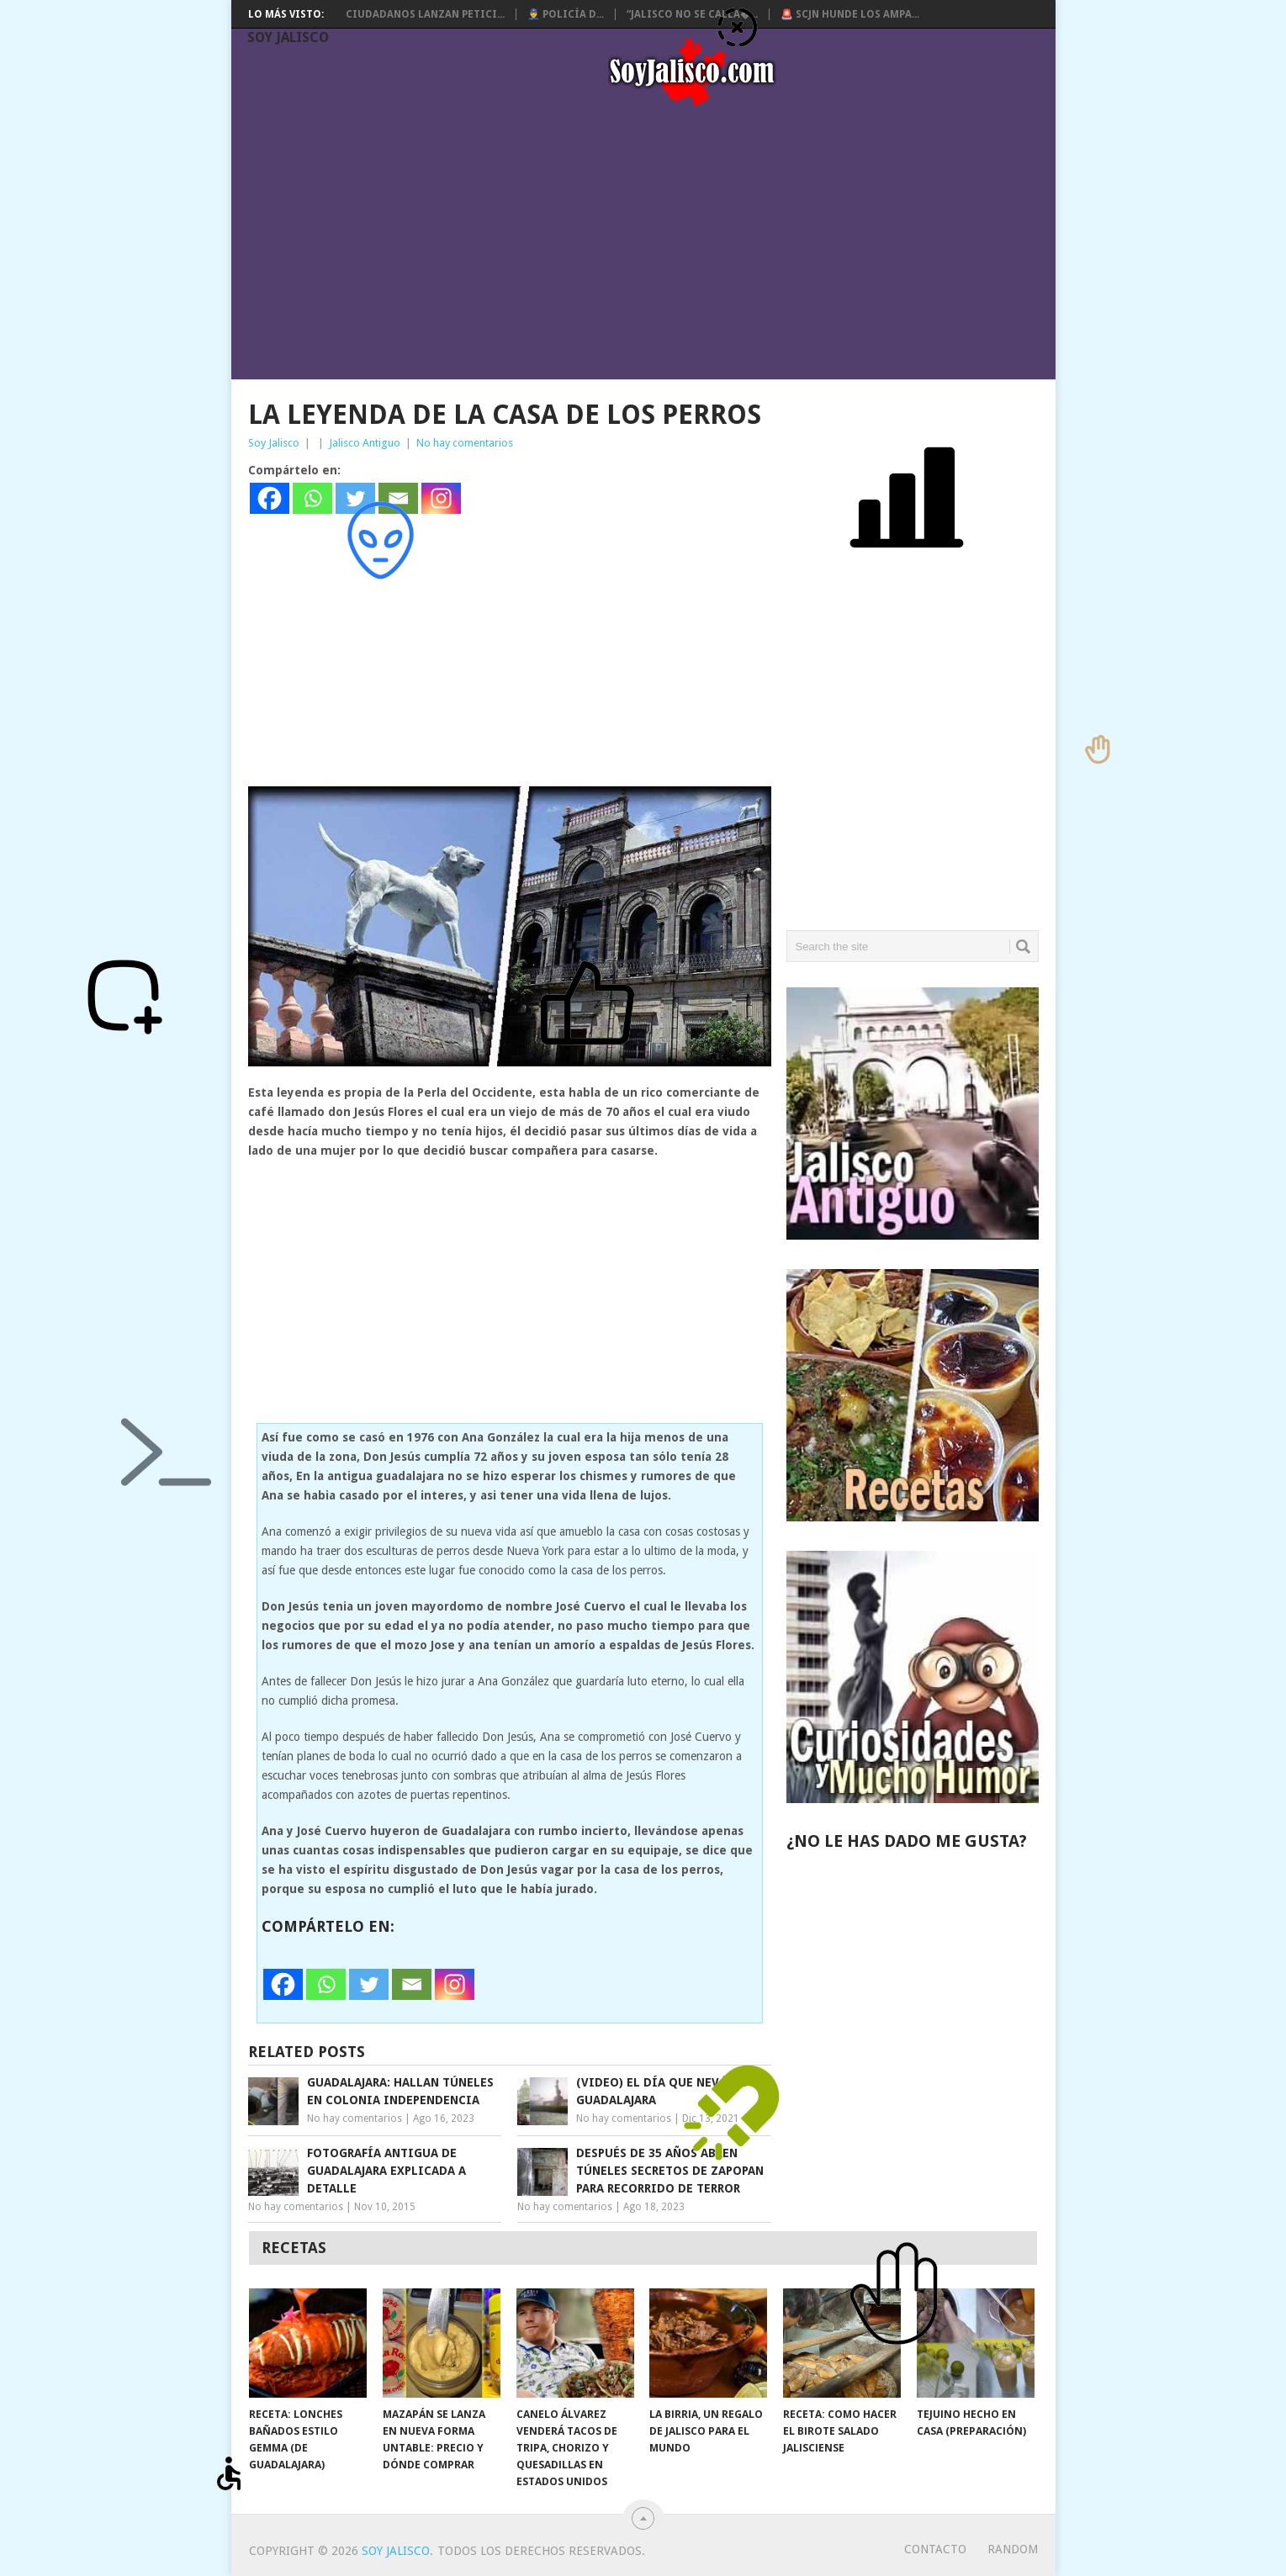 This screenshot has height=2576, width=1286. Describe the element at coordinates (229, 2473) in the screenshot. I see `indicates wheelchair accessibility` at that location.